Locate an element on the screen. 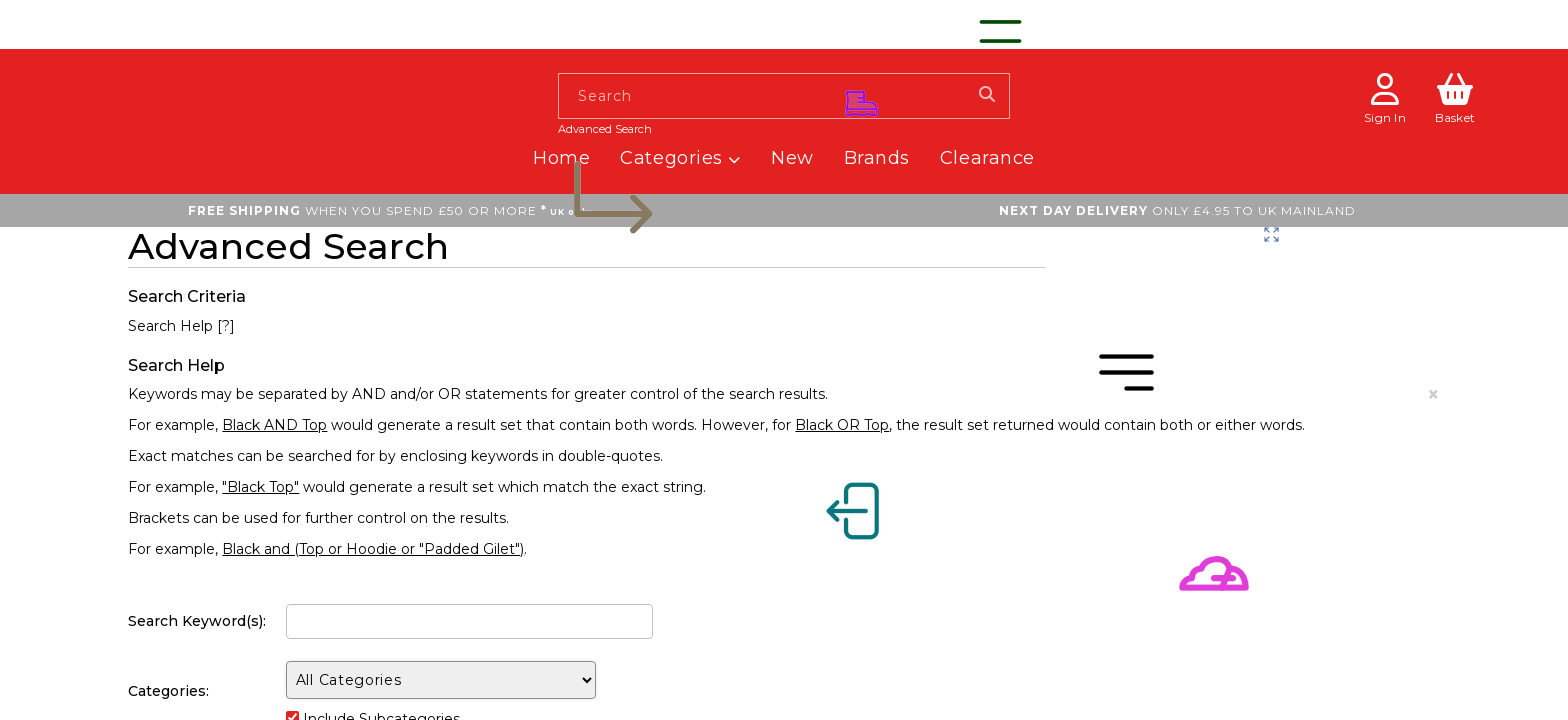 The height and width of the screenshot is (720, 1568). expand to fullscreen mode is located at coordinates (1271, 234).